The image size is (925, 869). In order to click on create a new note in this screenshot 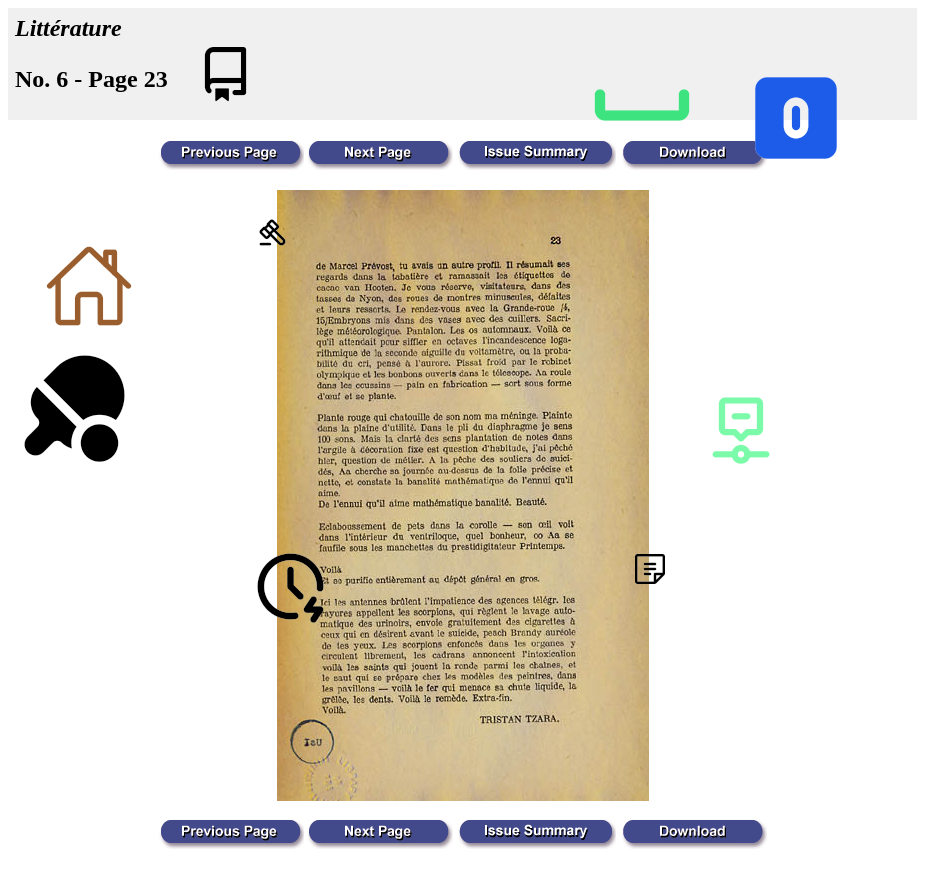, I will do `click(650, 569)`.